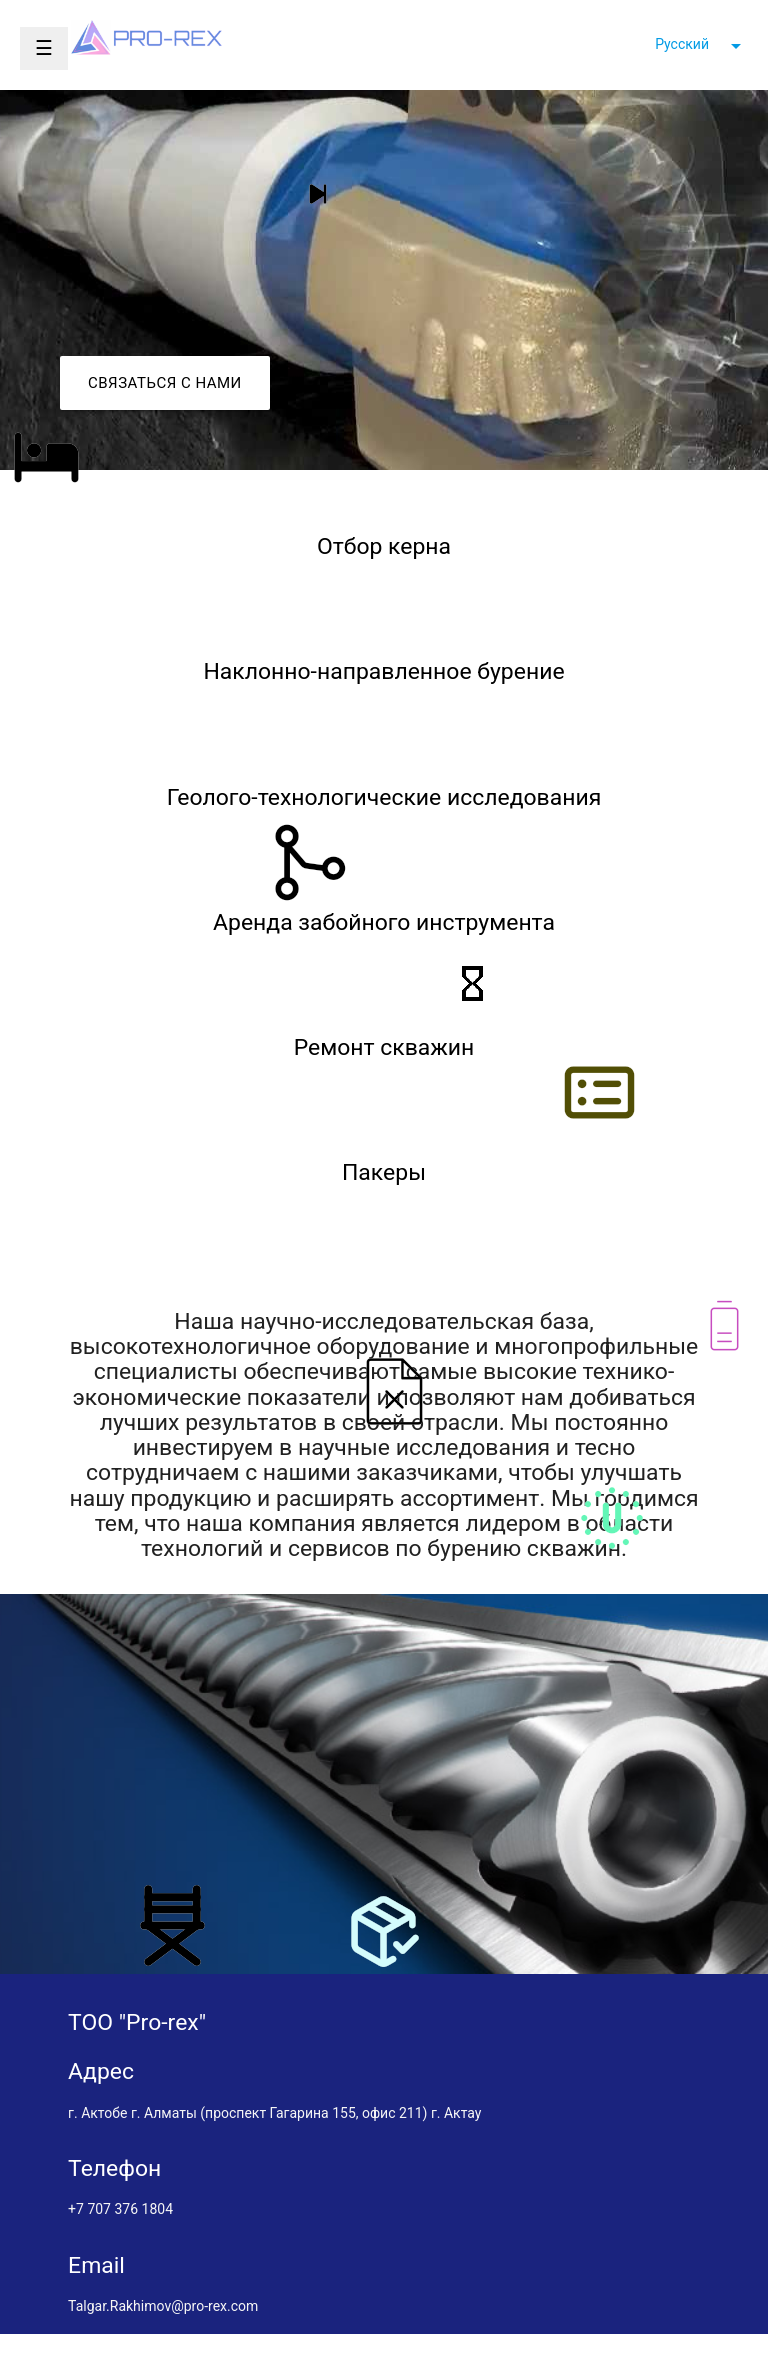  What do you see at coordinates (172, 1925) in the screenshot?
I see `access director or filmmaker tools` at bounding box center [172, 1925].